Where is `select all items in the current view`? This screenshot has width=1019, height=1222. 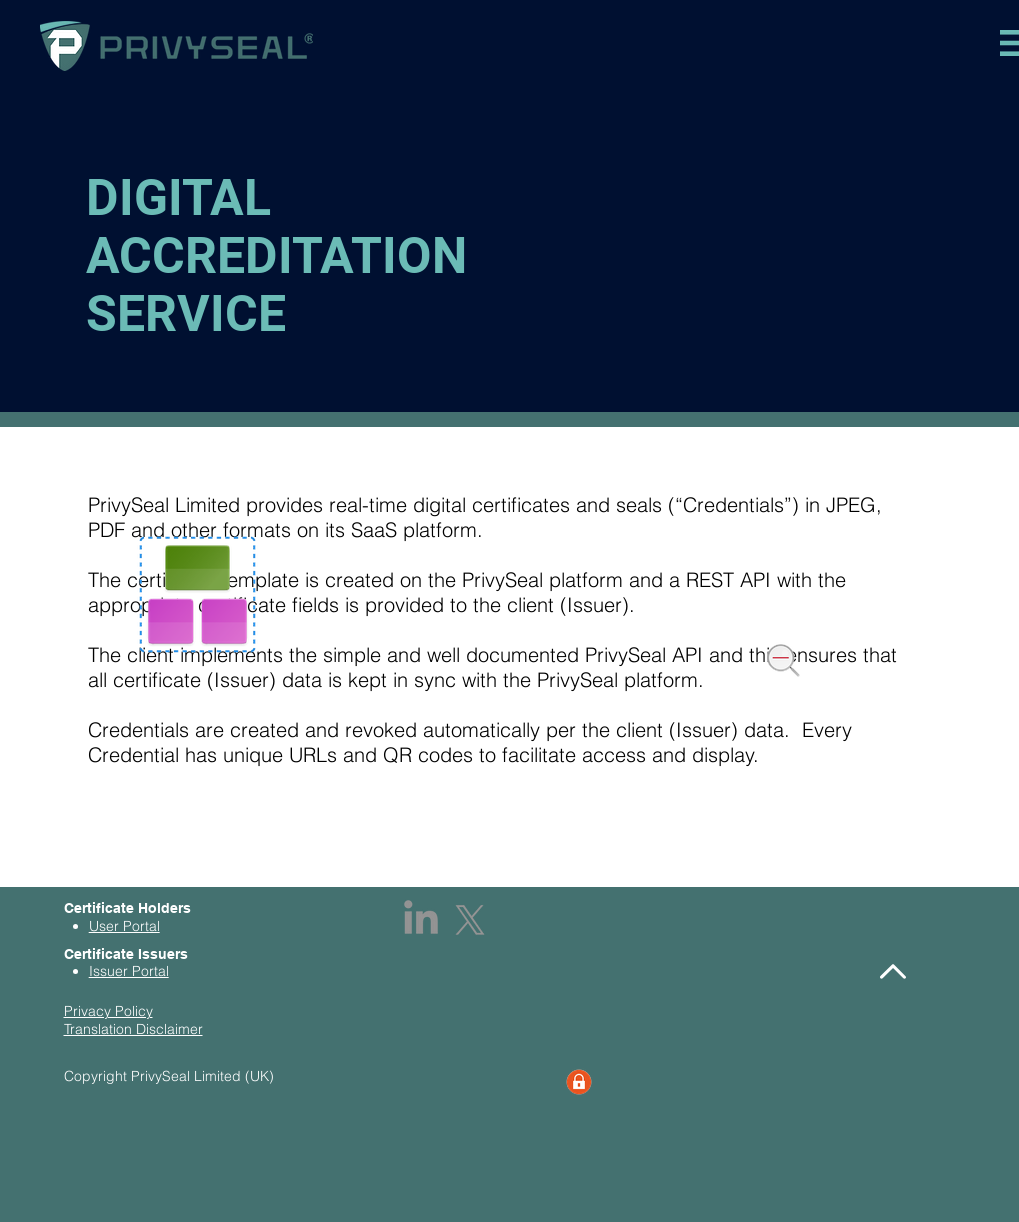 select all items in the current view is located at coordinates (197, 594).